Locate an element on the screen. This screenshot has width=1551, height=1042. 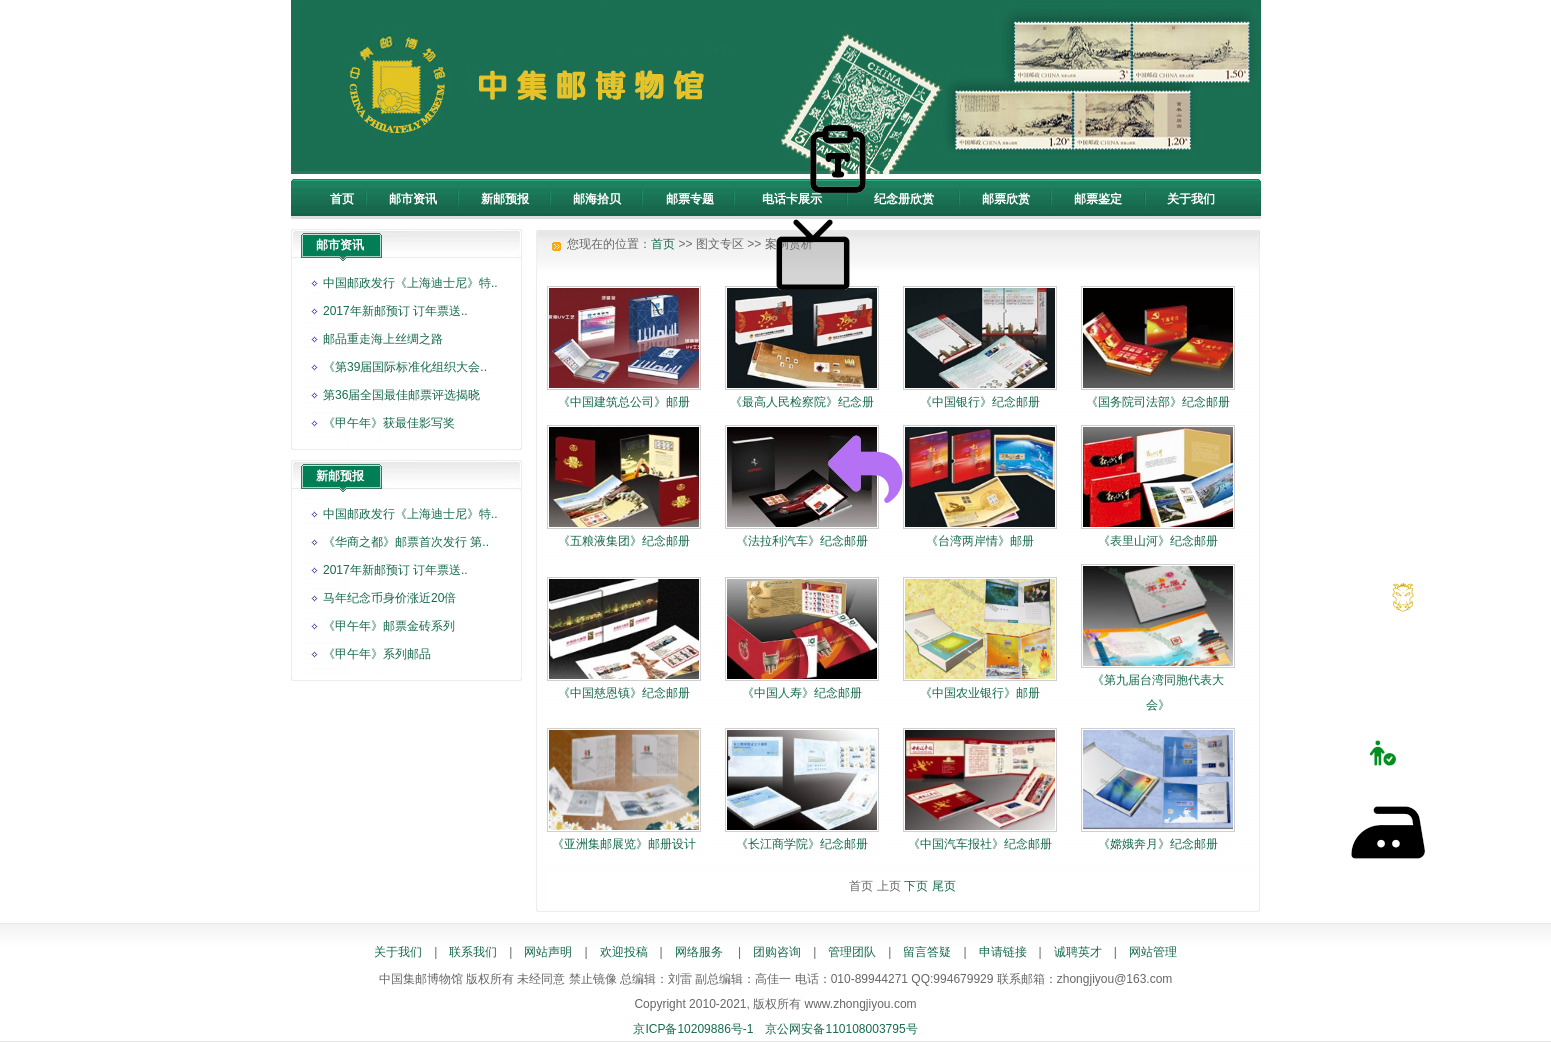
user profile verified is located at coordinates (1382, 753).